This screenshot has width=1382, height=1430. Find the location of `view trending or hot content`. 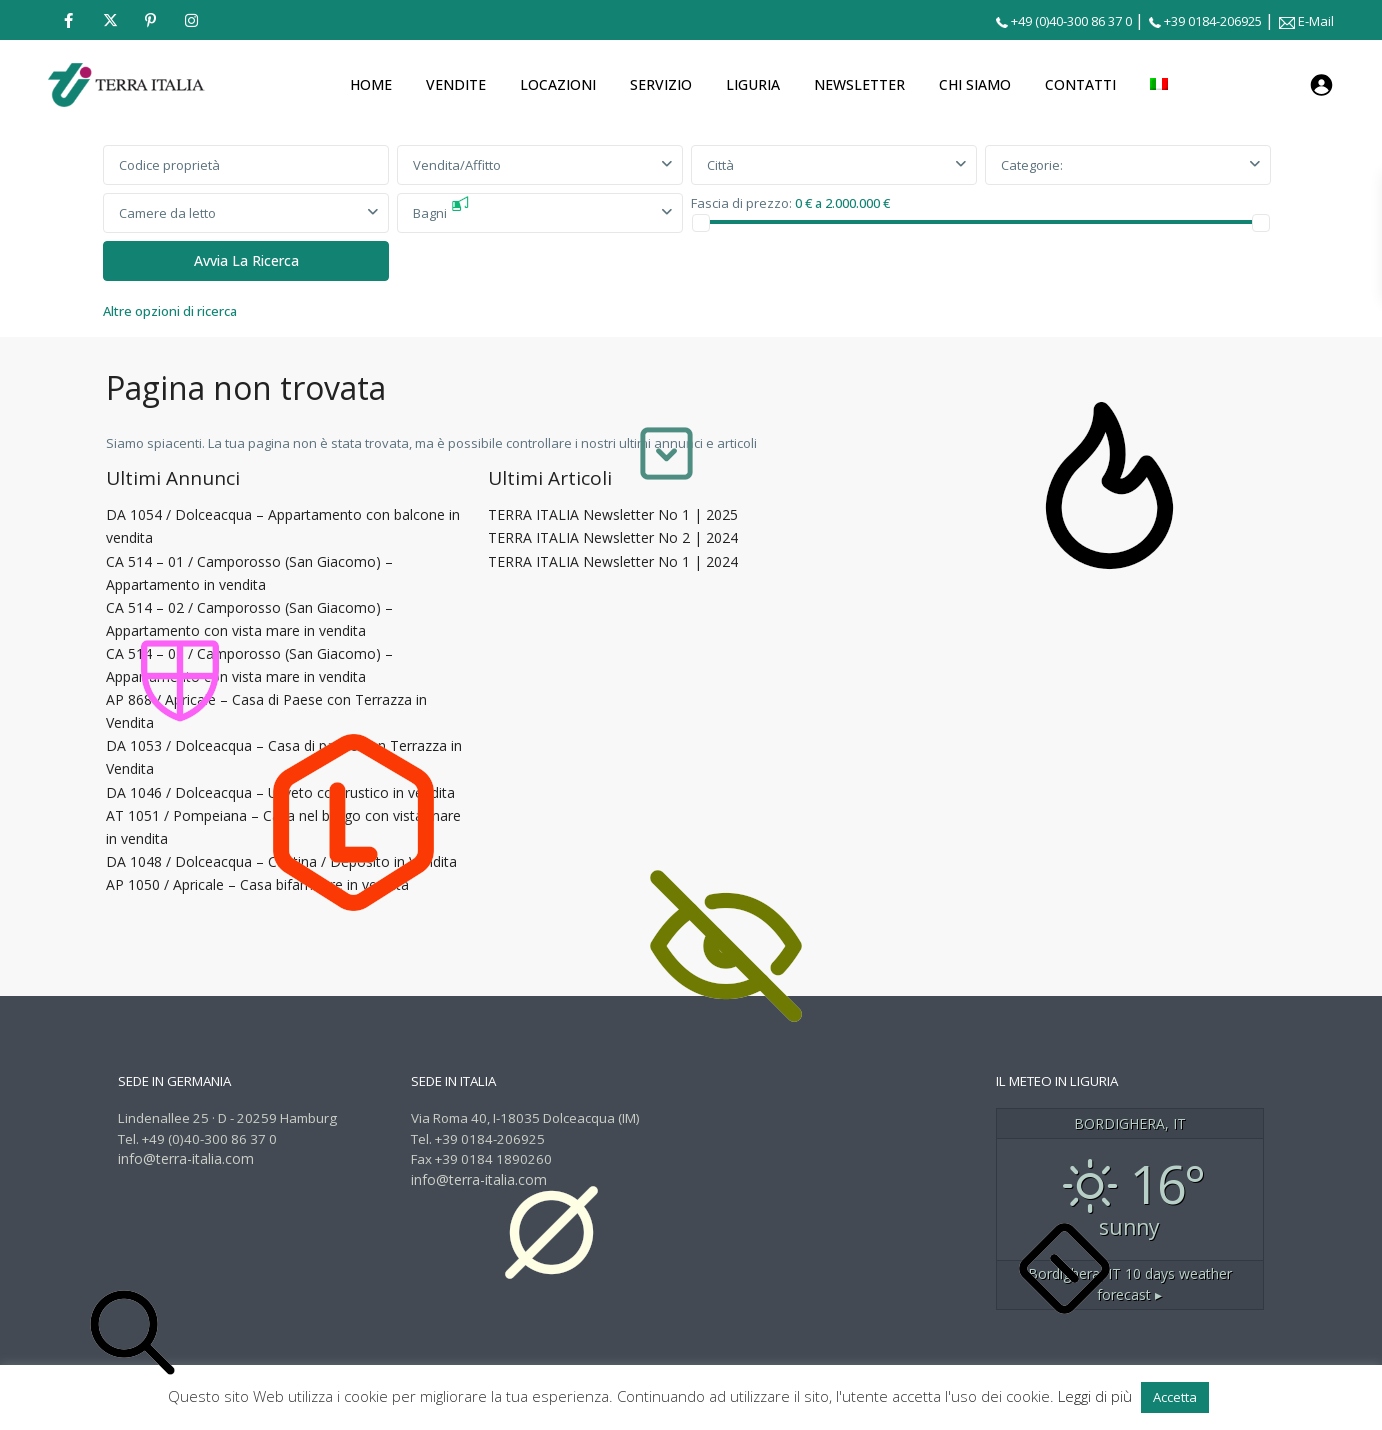

view trending or hot content is located at coordinates (1109, 489).